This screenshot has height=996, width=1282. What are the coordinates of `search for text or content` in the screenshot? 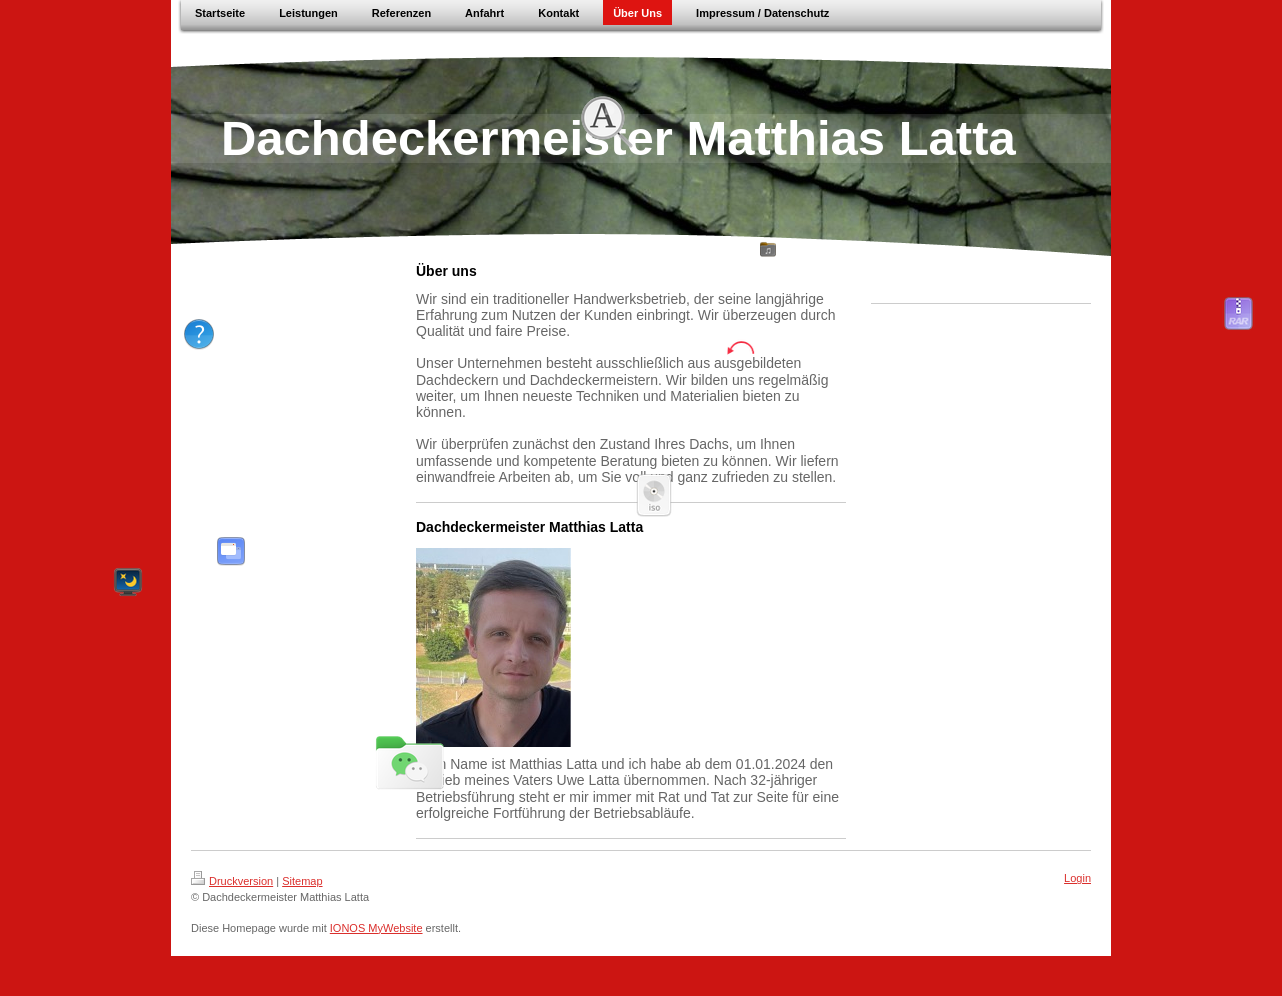 It's located at (606, 121).